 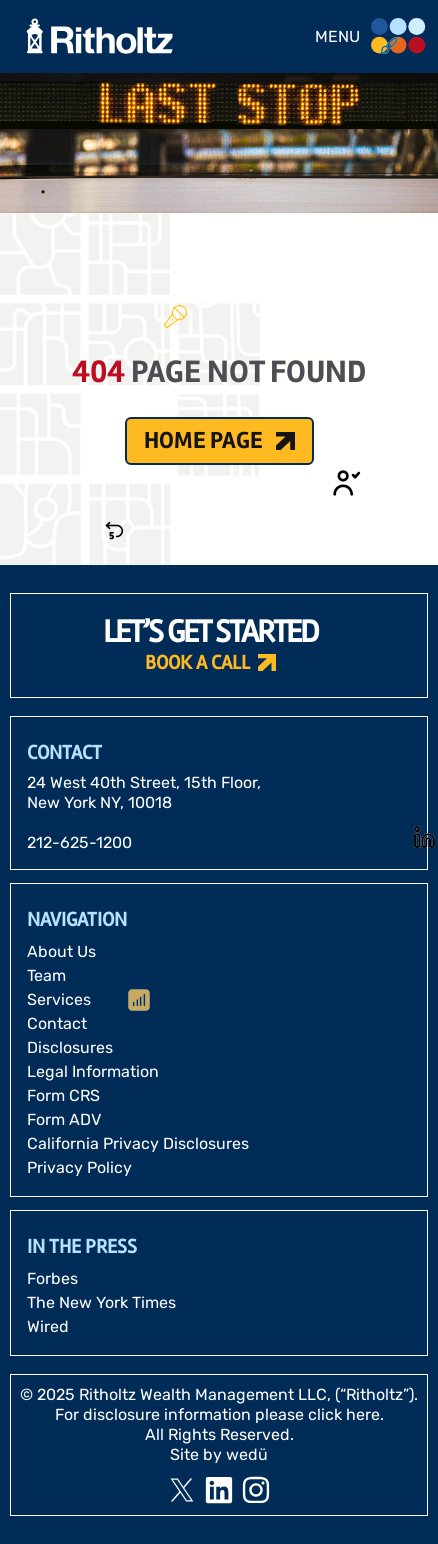 What do you see at coordinates (114, 531) in the screenshot?
I see `rewind media by 5 seconds` at bounding box center [114, 531].